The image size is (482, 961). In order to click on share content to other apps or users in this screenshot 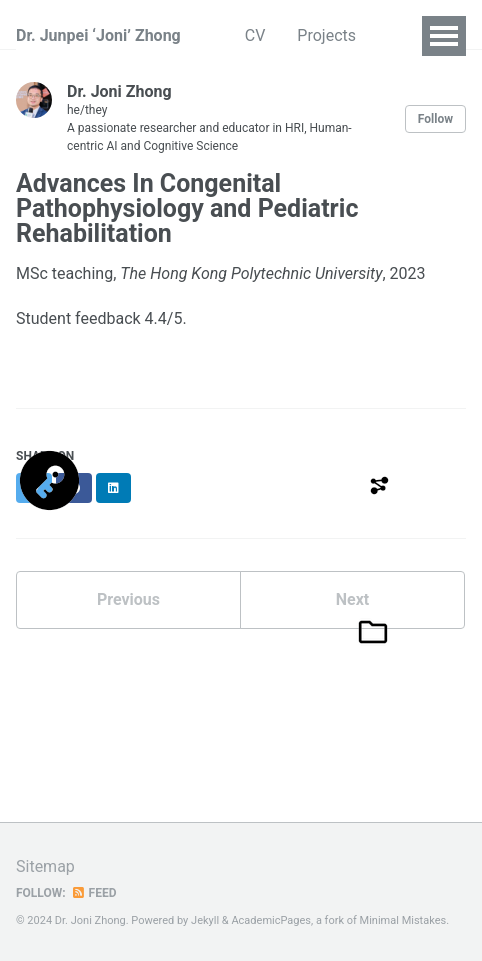, I will do `click(379, 485)`.